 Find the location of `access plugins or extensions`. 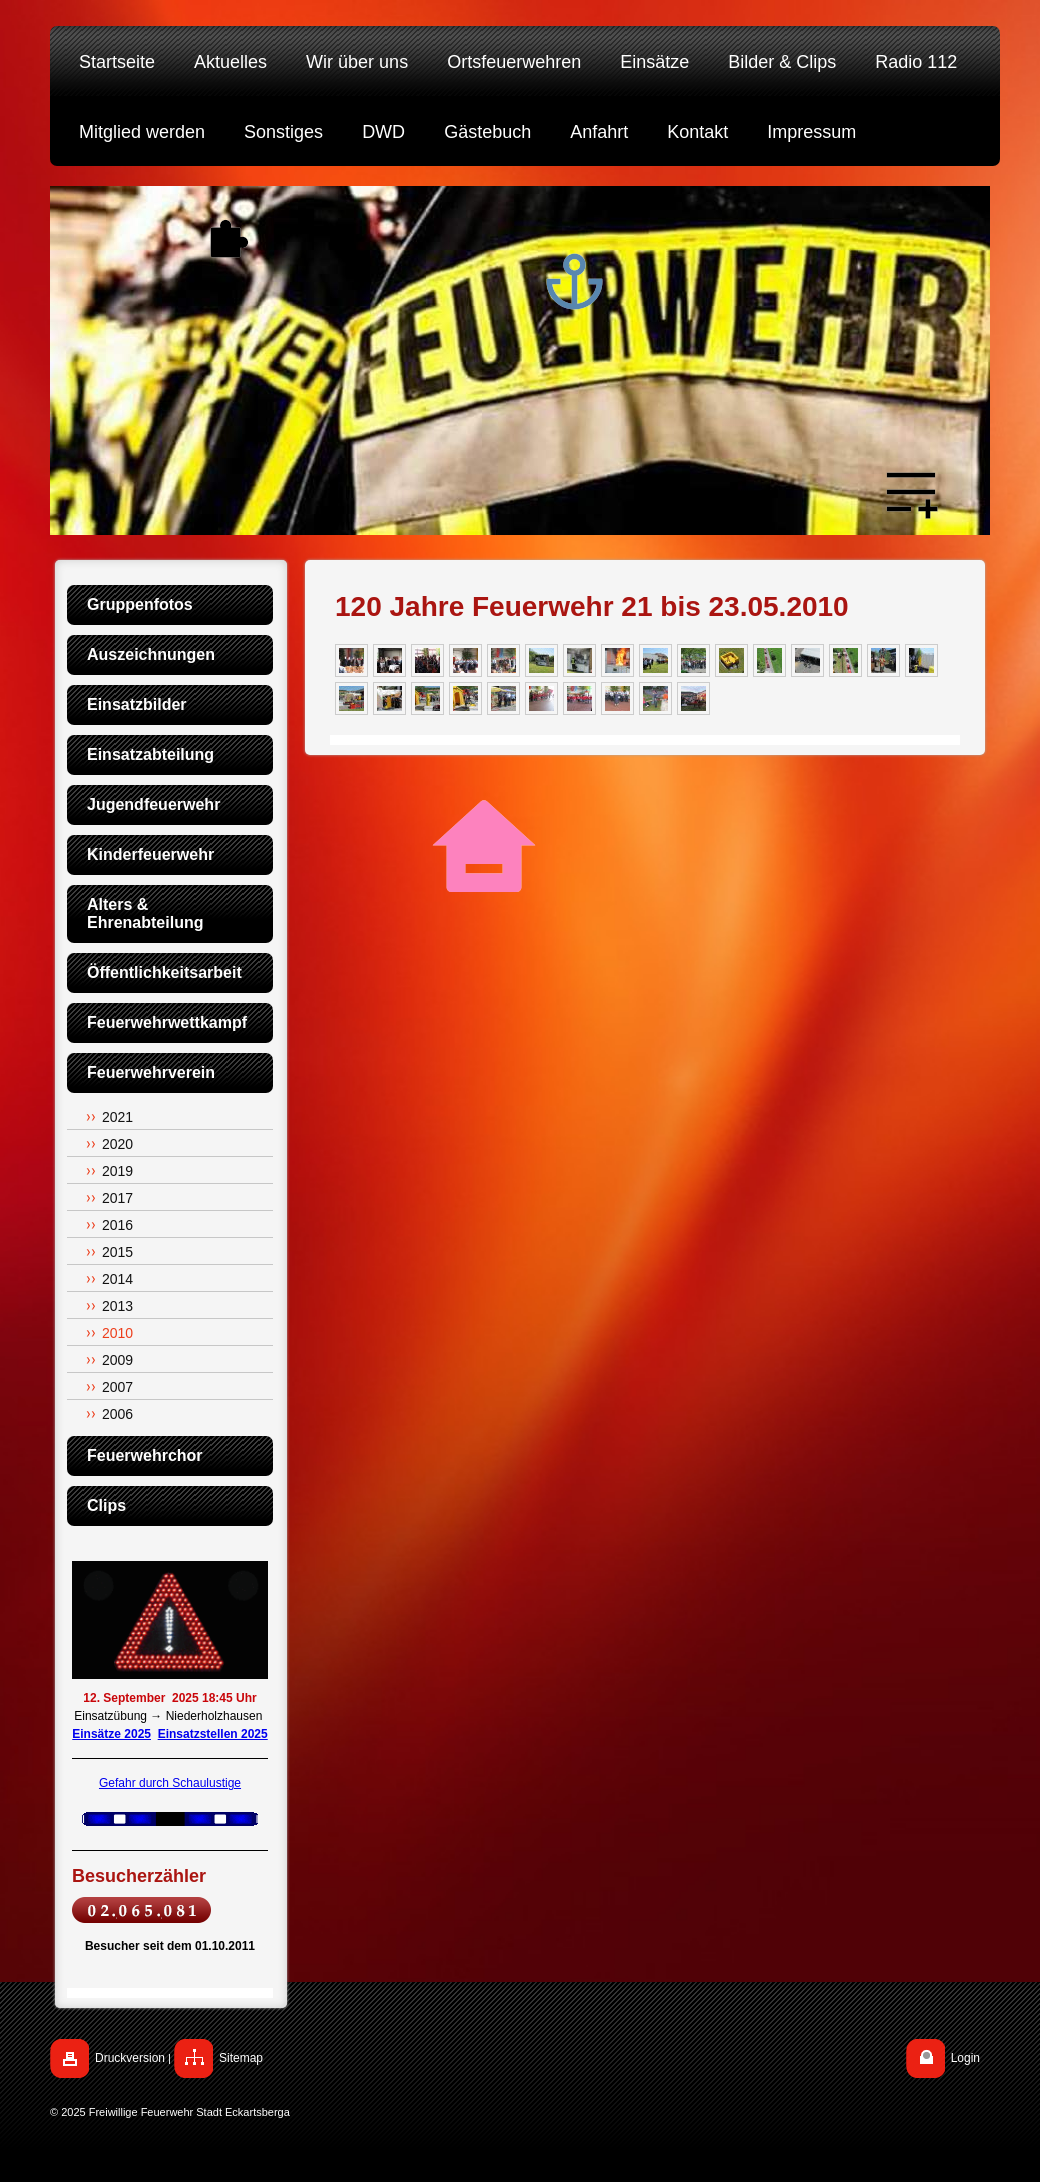

access plugins or extensions is located at coordinates (227, 240).